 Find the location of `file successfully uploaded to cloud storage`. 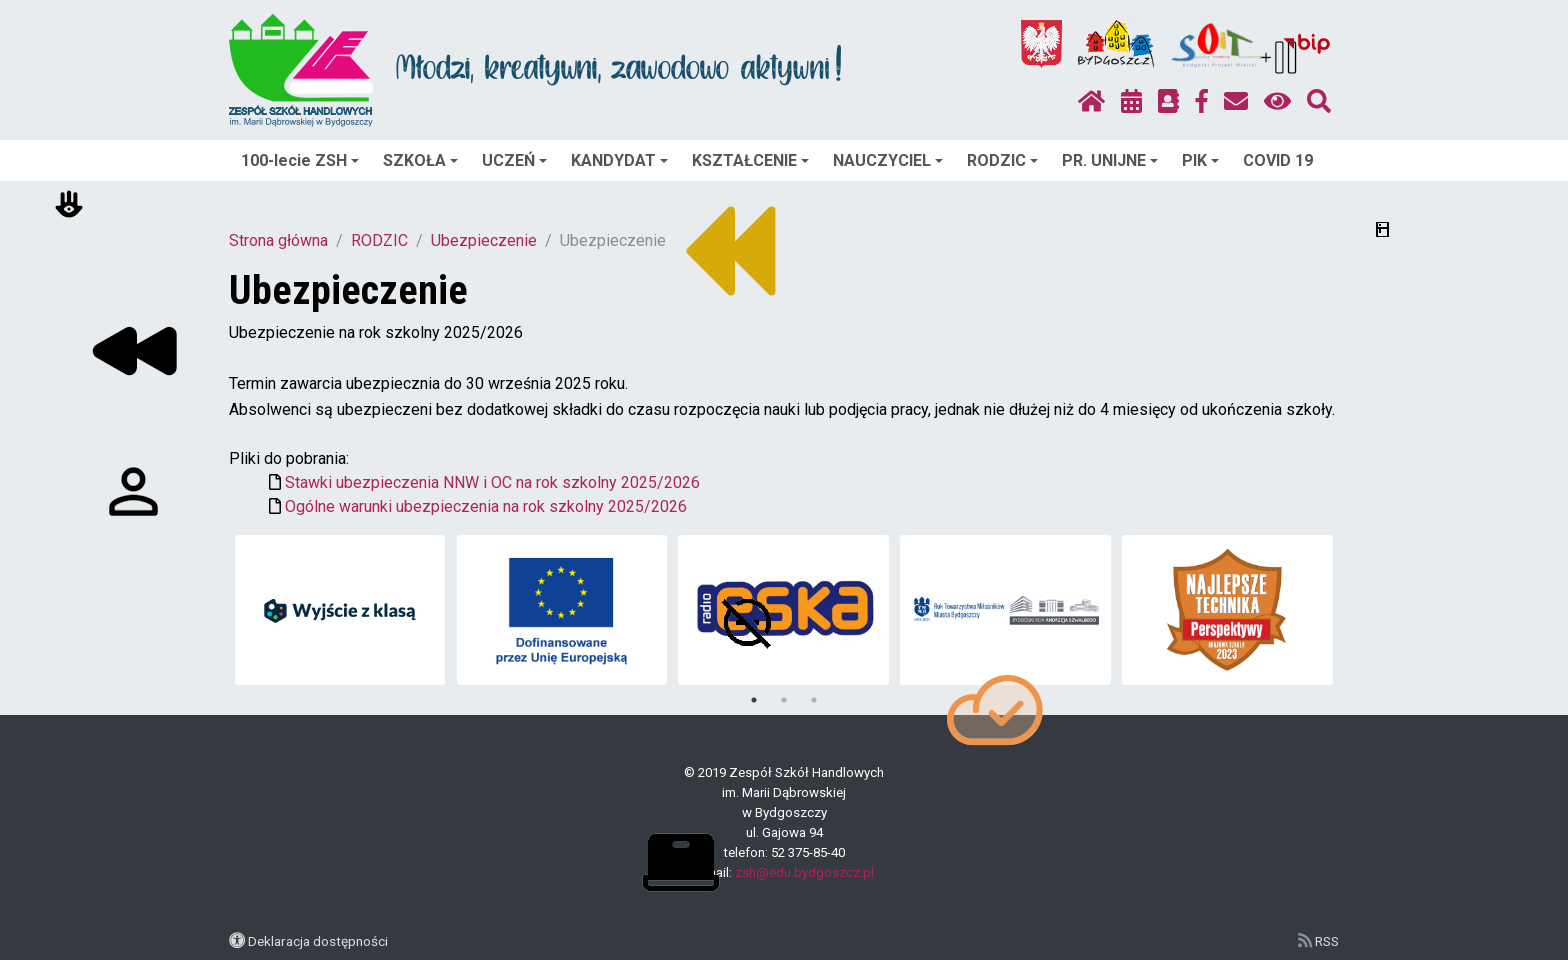

file successfully uploaded to cloud storage is located at coordinates (995, 710).